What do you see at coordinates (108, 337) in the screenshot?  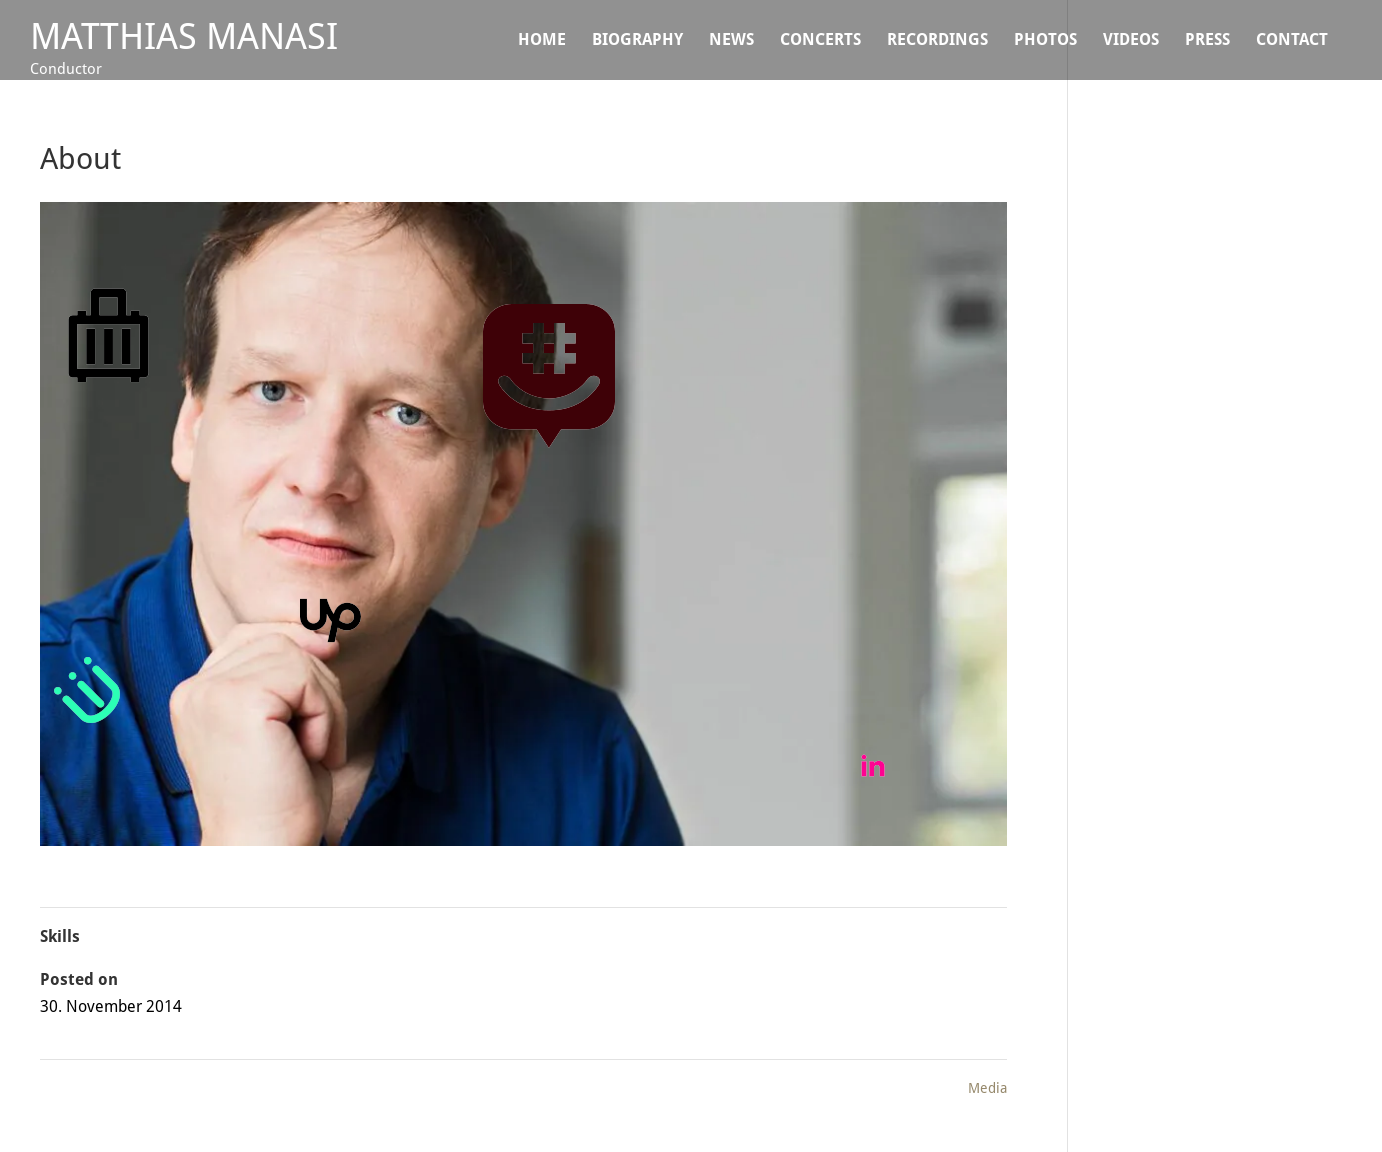 I see `access travel or trip planning features` at bounding box center [108, 337].